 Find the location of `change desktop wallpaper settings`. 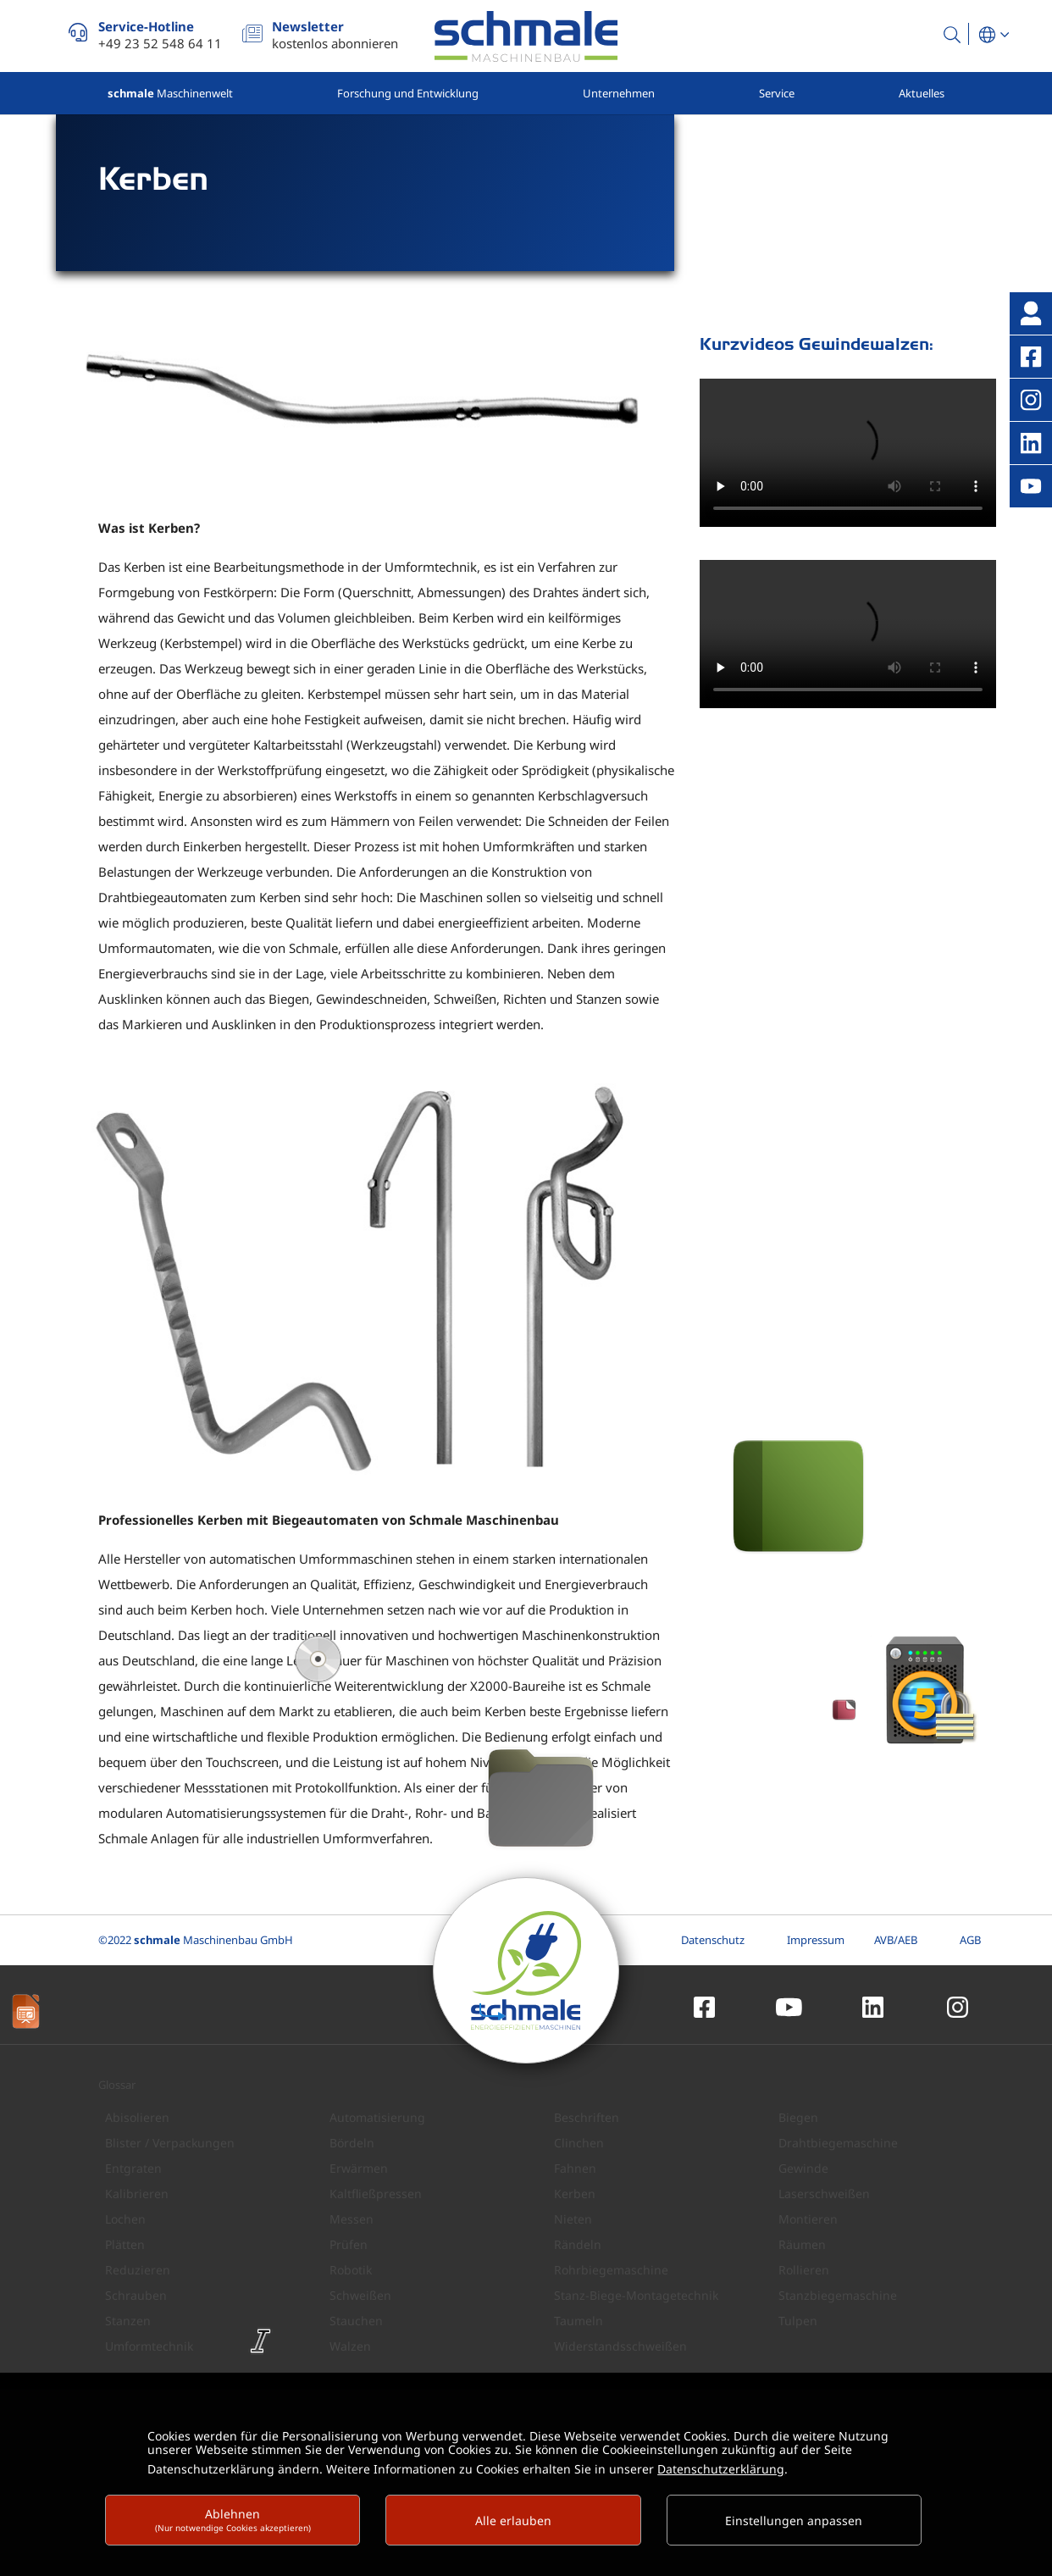

change desktop wallpaper settings is located at coordinates (844, 1709).